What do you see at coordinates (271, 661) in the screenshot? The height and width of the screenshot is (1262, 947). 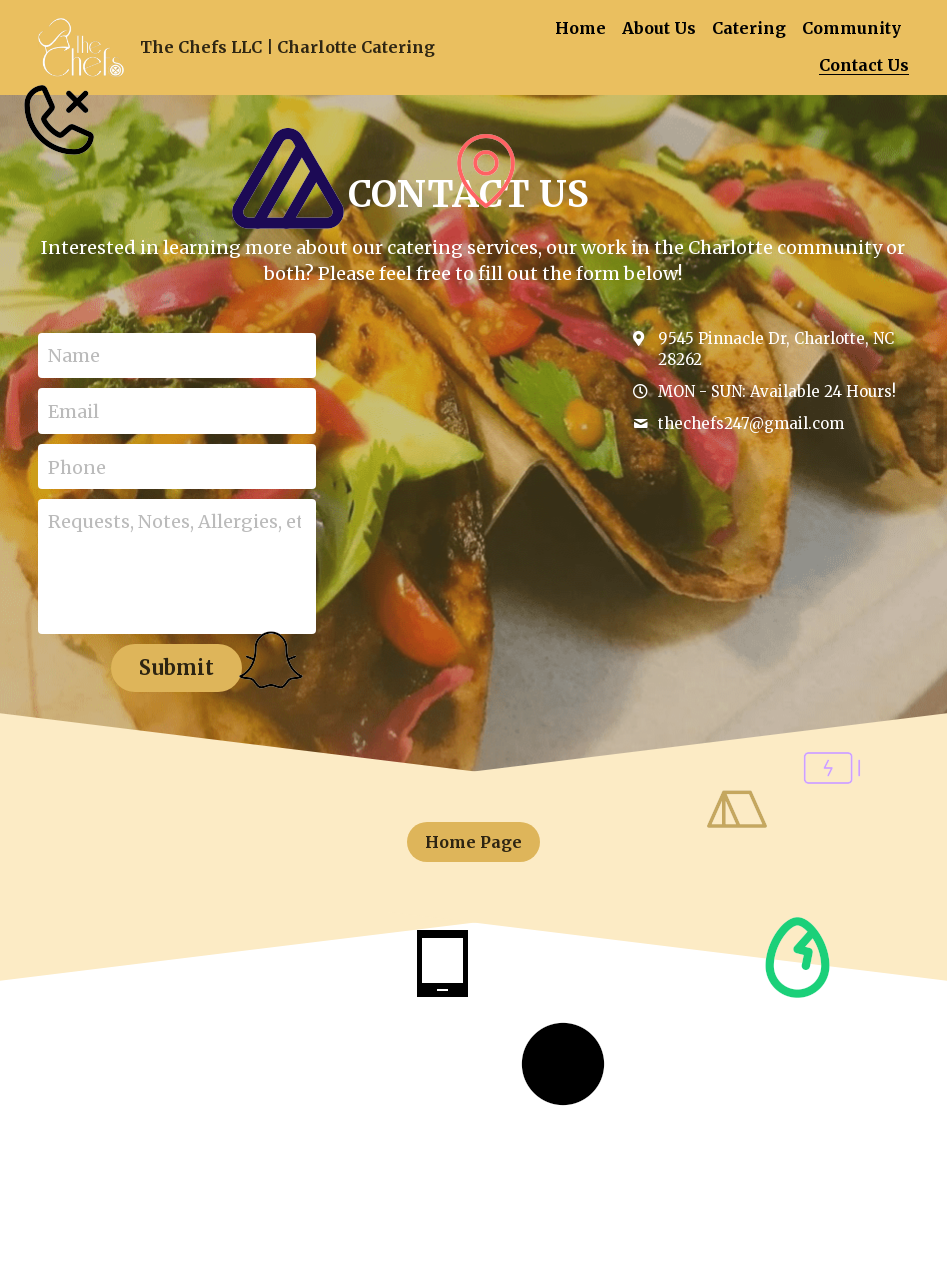 I see `open Snapchat app` at bounding box center [271, 661].